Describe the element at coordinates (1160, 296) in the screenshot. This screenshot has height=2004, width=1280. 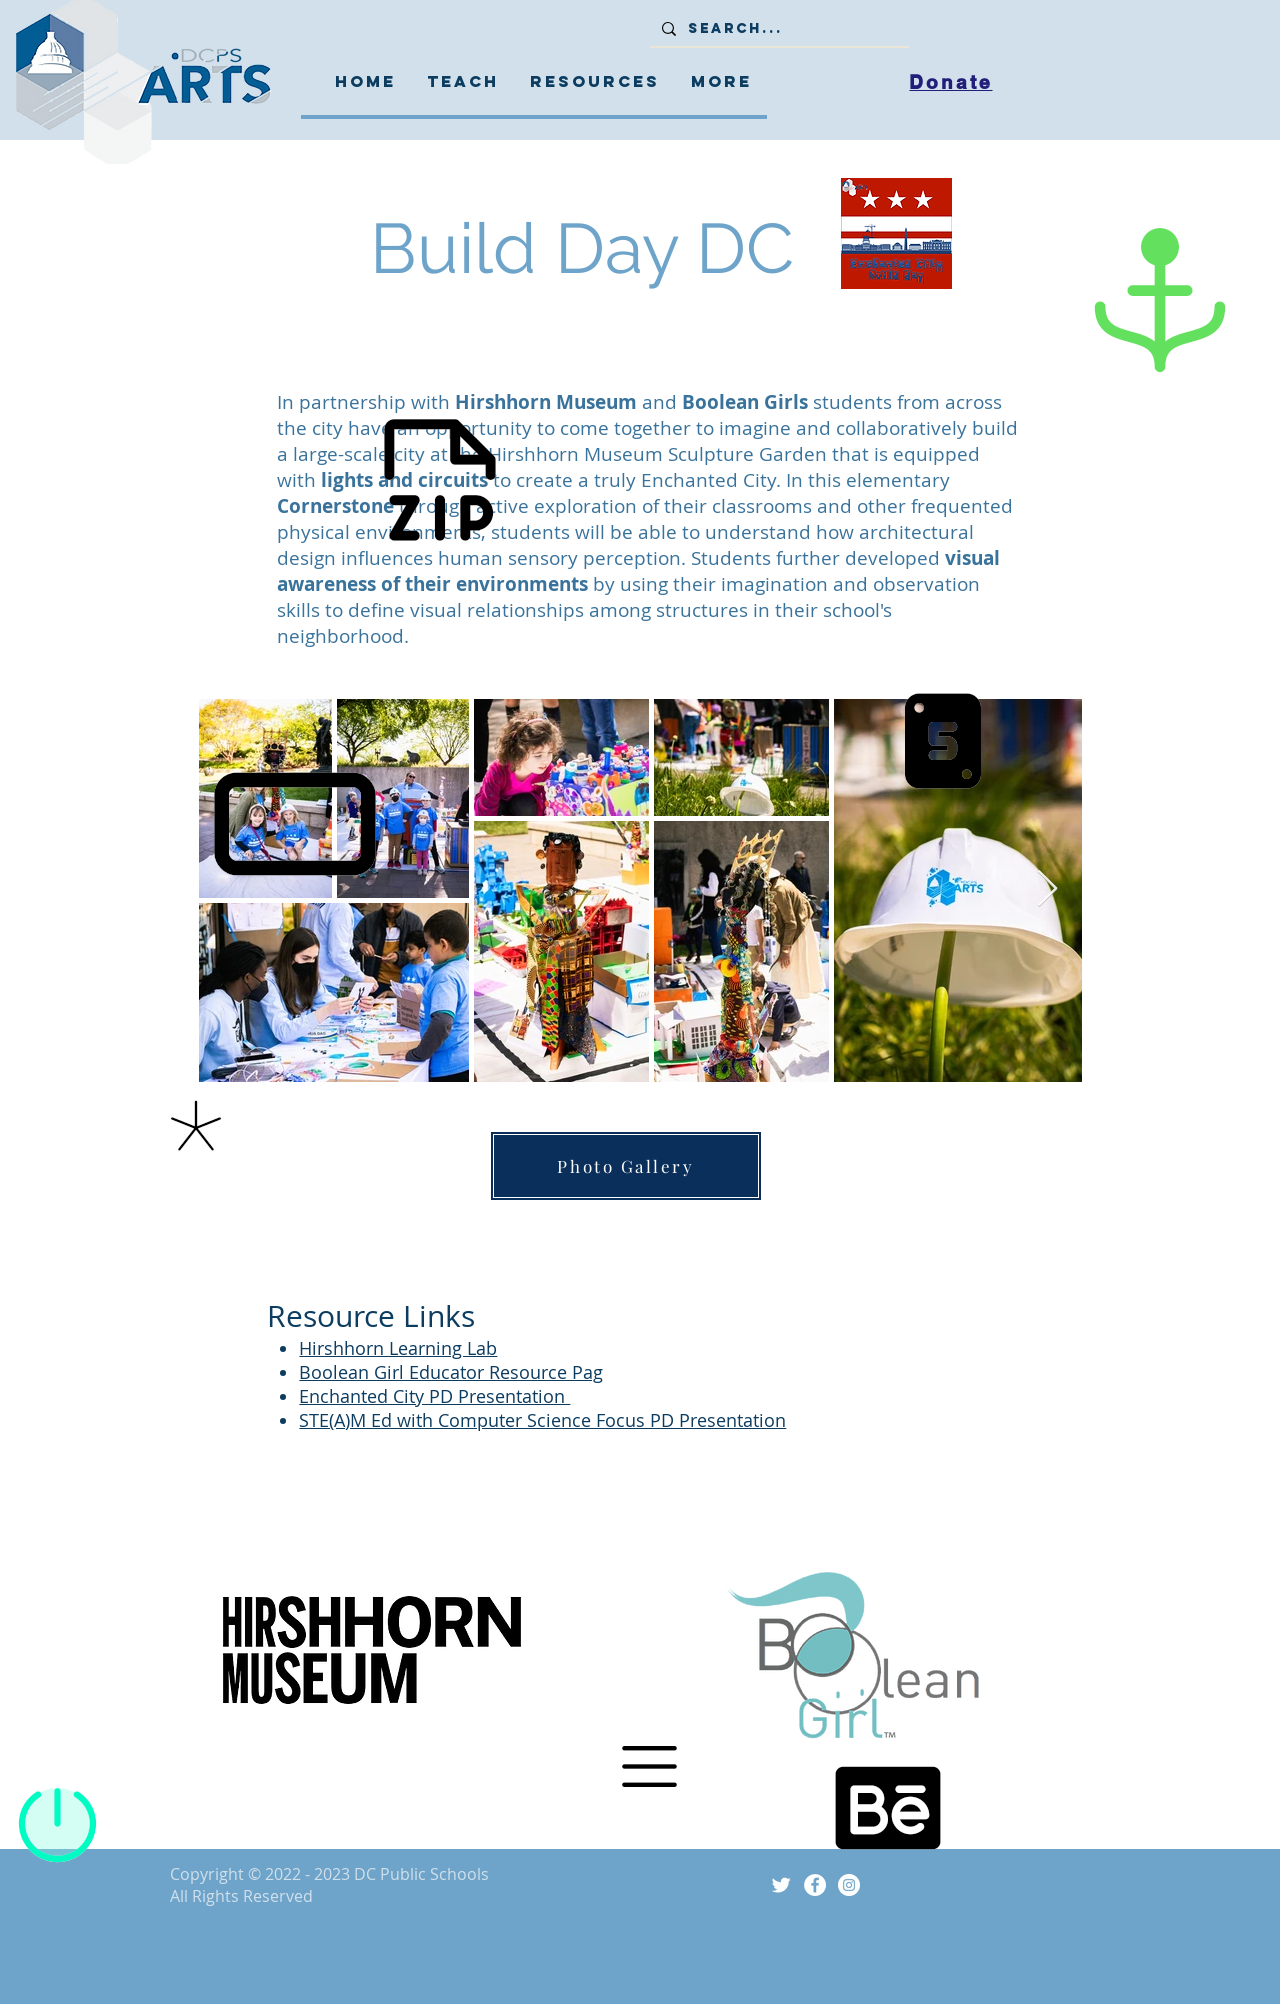
I see `navigate to marina or port locations` at that location.